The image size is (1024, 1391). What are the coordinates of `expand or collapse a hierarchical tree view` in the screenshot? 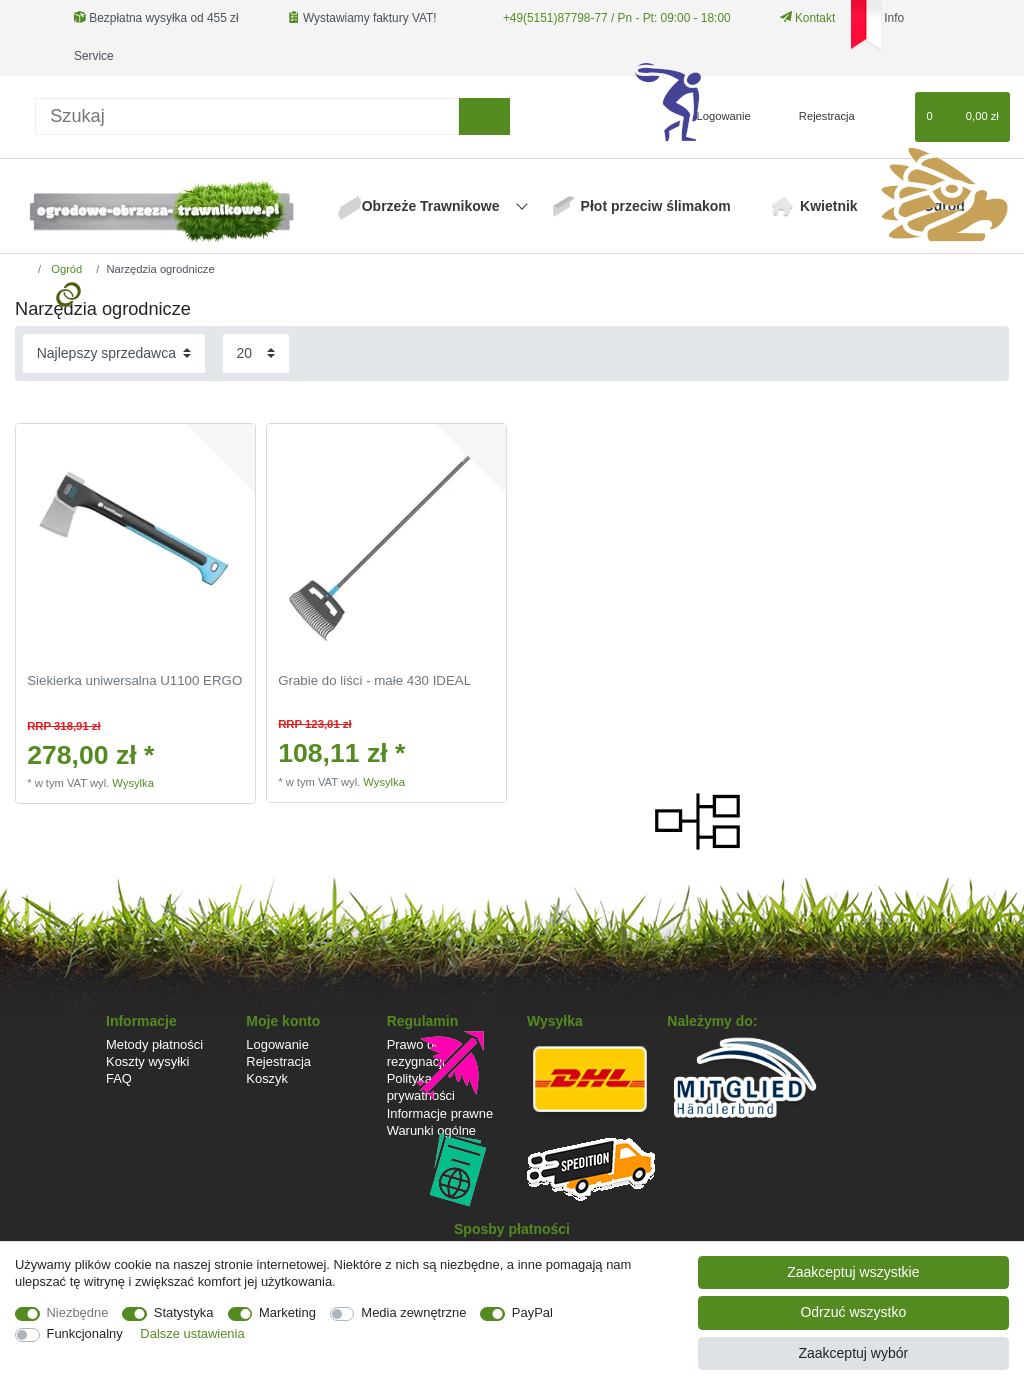 It's located at (697, 820).